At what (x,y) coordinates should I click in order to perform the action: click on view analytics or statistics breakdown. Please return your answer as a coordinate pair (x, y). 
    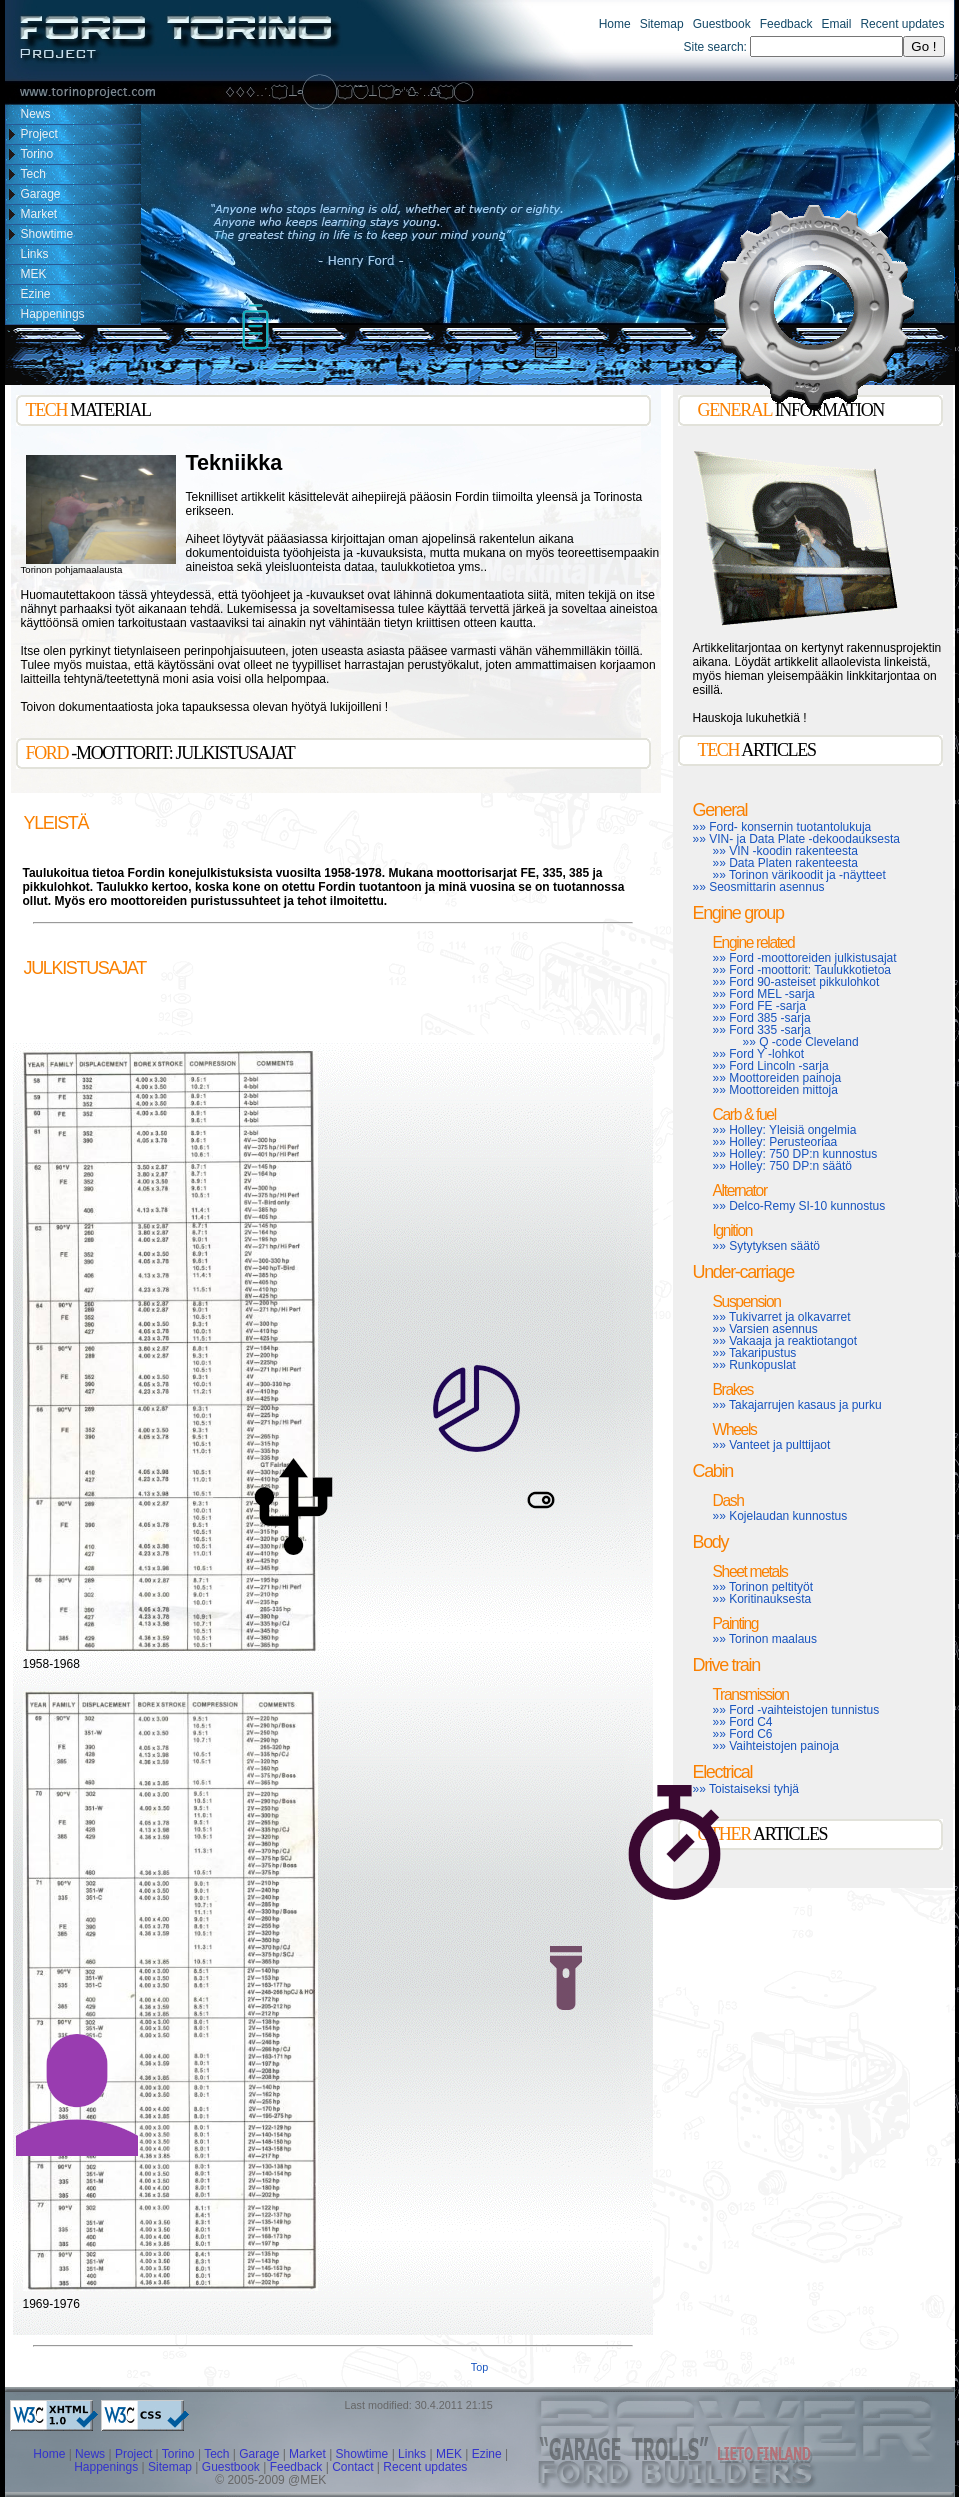
    Looking at the image, I should click on (476, 1408).